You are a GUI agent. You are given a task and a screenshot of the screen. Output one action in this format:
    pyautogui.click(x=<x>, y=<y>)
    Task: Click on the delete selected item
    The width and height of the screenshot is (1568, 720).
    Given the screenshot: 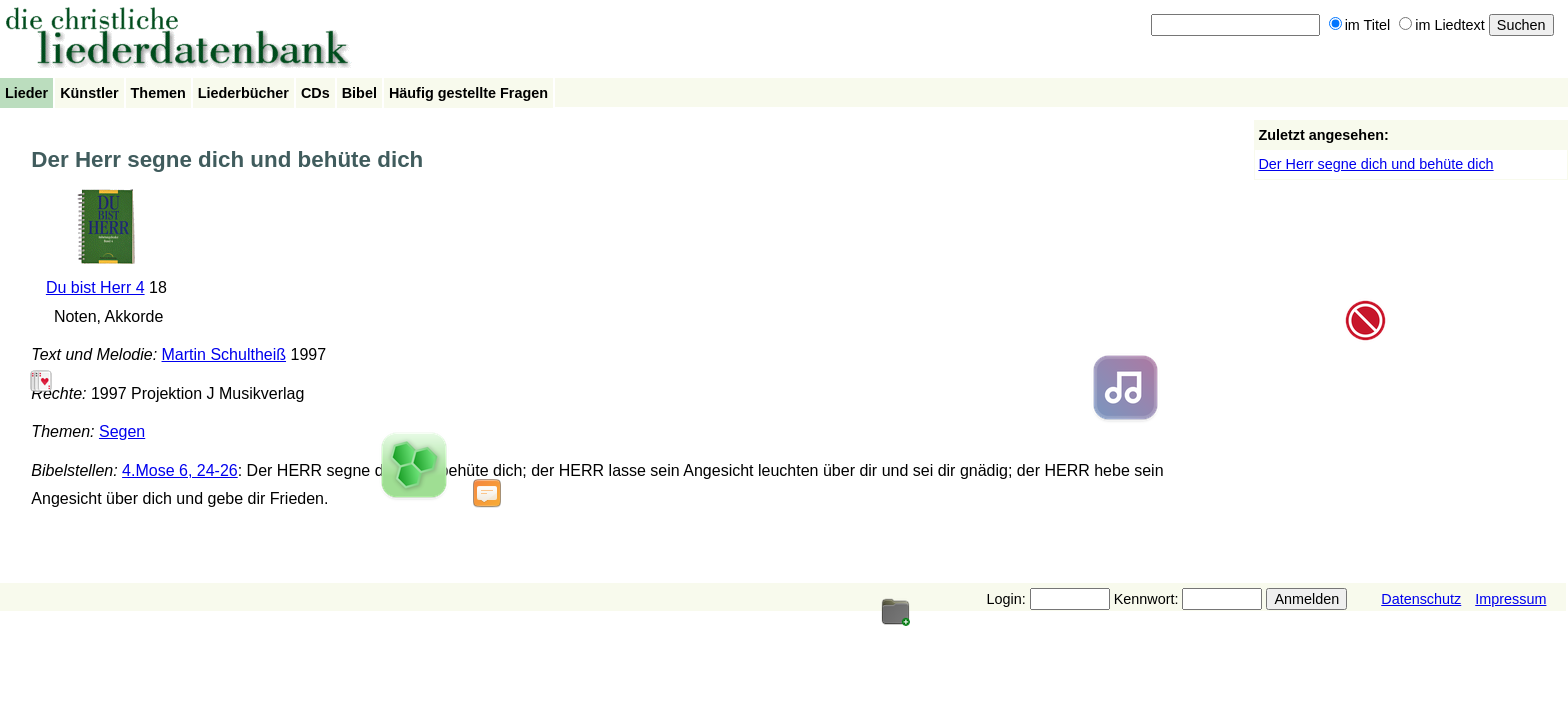 What is the action you would take?
    pyautogui.click(x=1365, y=320)
    